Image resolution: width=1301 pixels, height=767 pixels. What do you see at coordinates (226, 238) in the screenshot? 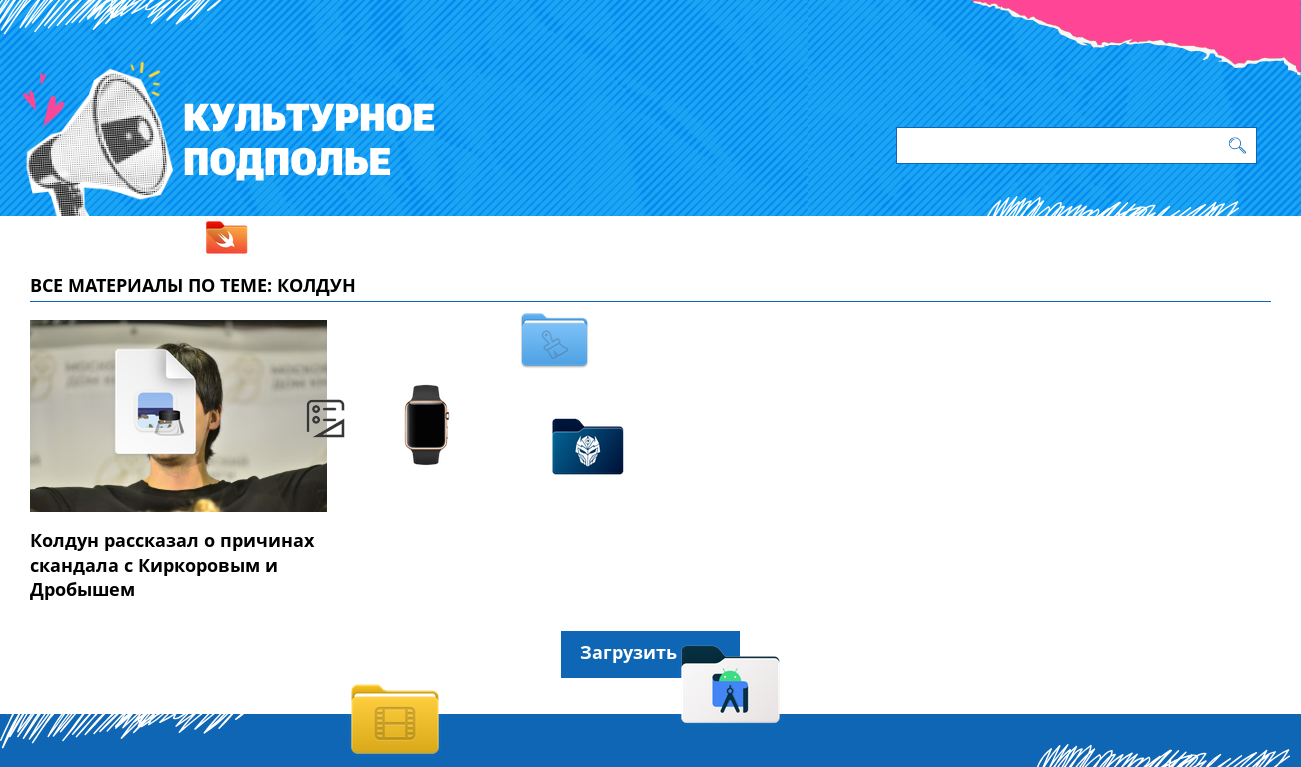
I see `folder containing swift programming projects` at bounding box center [226, 238].